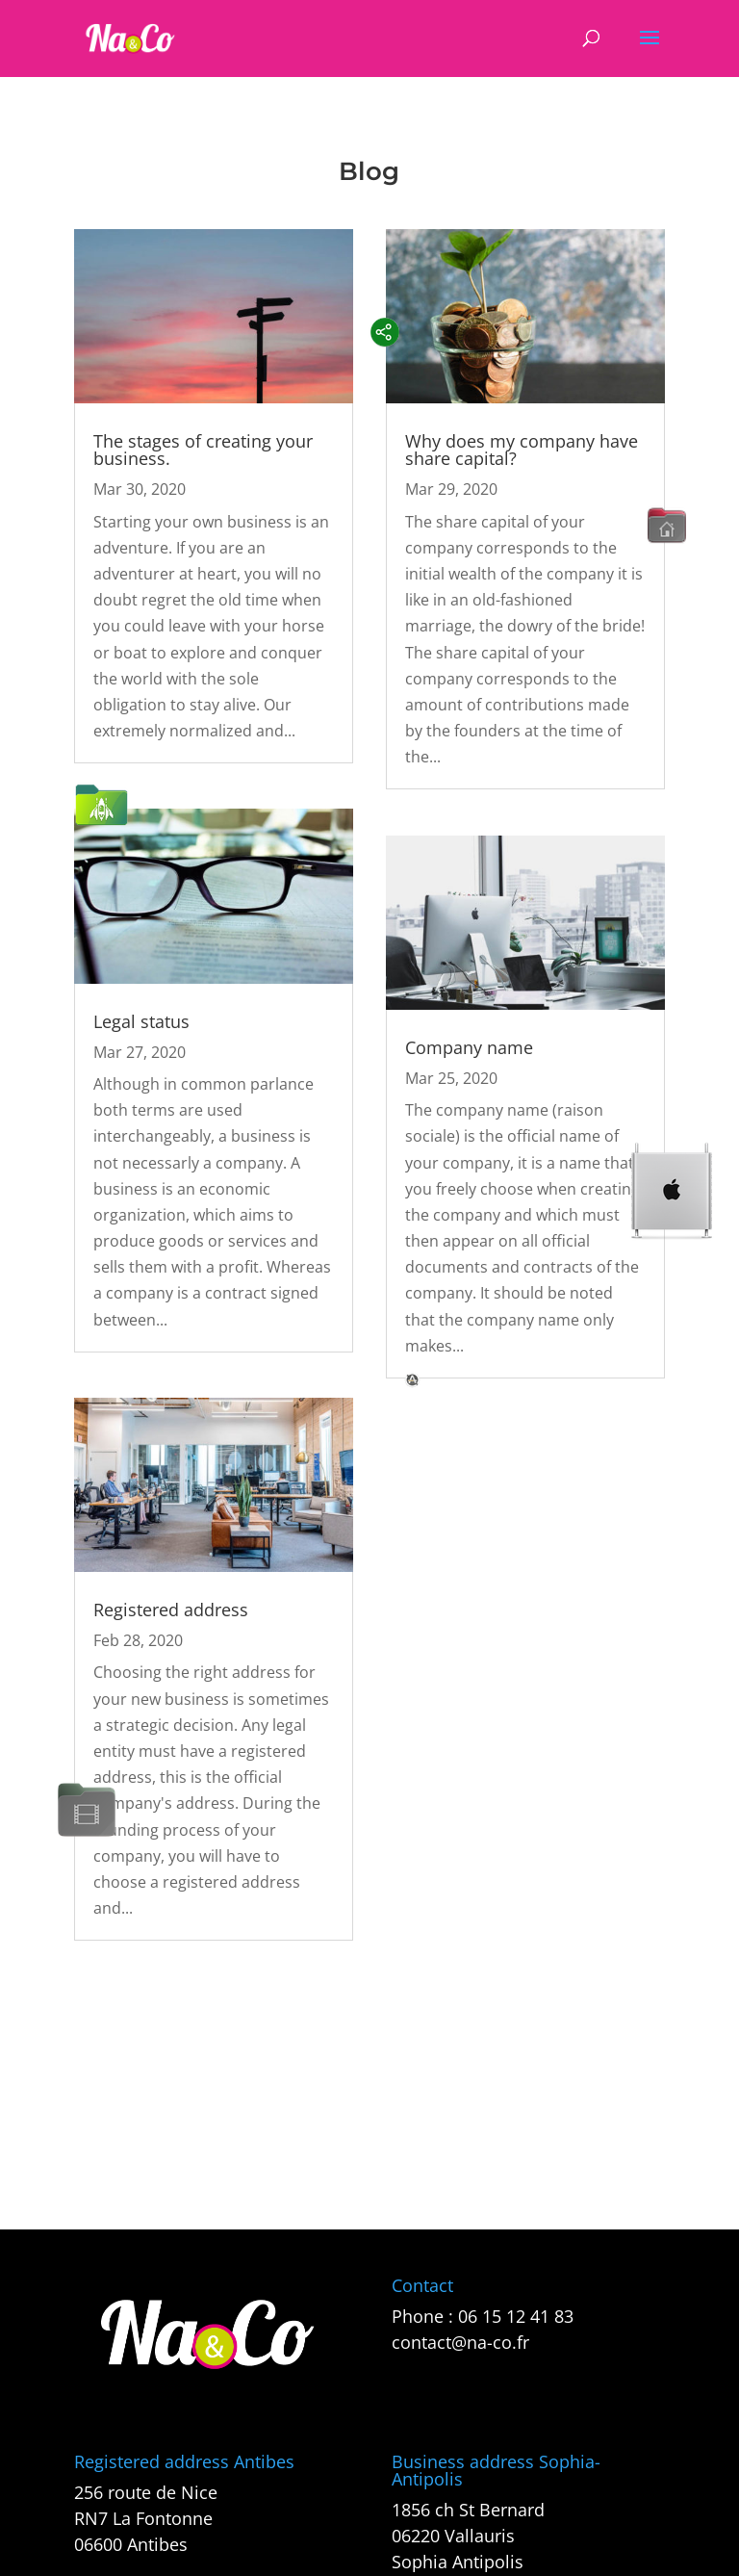  I want to click on open the software updater application, so click(412, 1379).